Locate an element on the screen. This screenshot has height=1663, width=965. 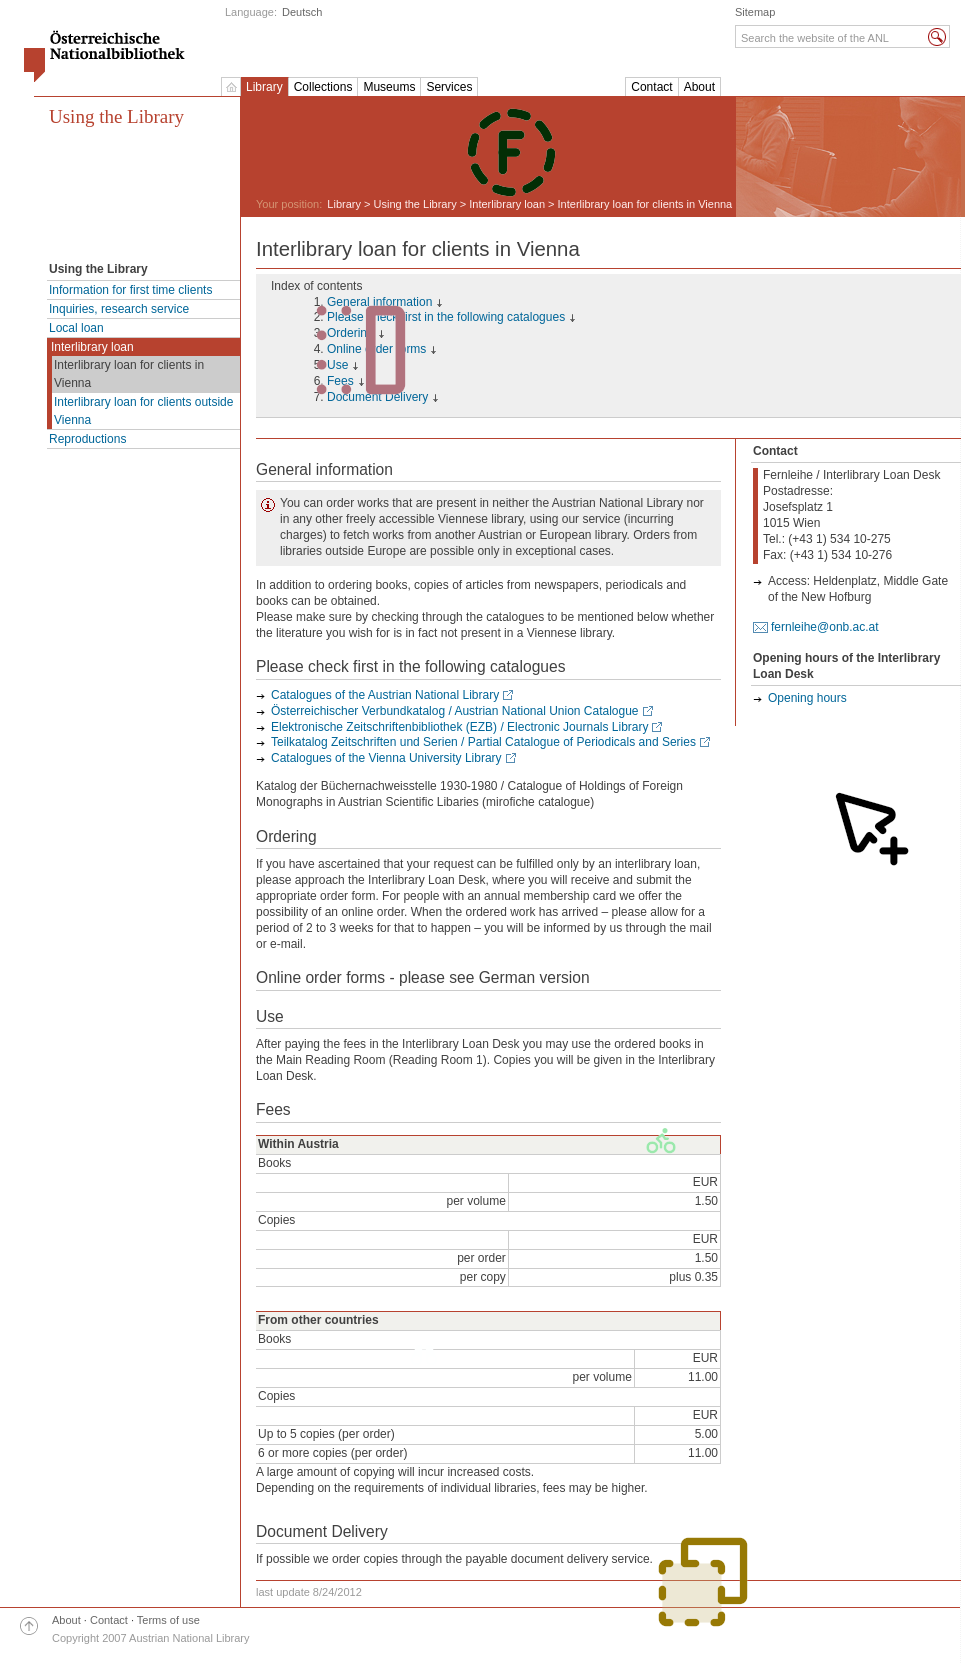
bring selection to front layer is located at coordinates (703, 1582).